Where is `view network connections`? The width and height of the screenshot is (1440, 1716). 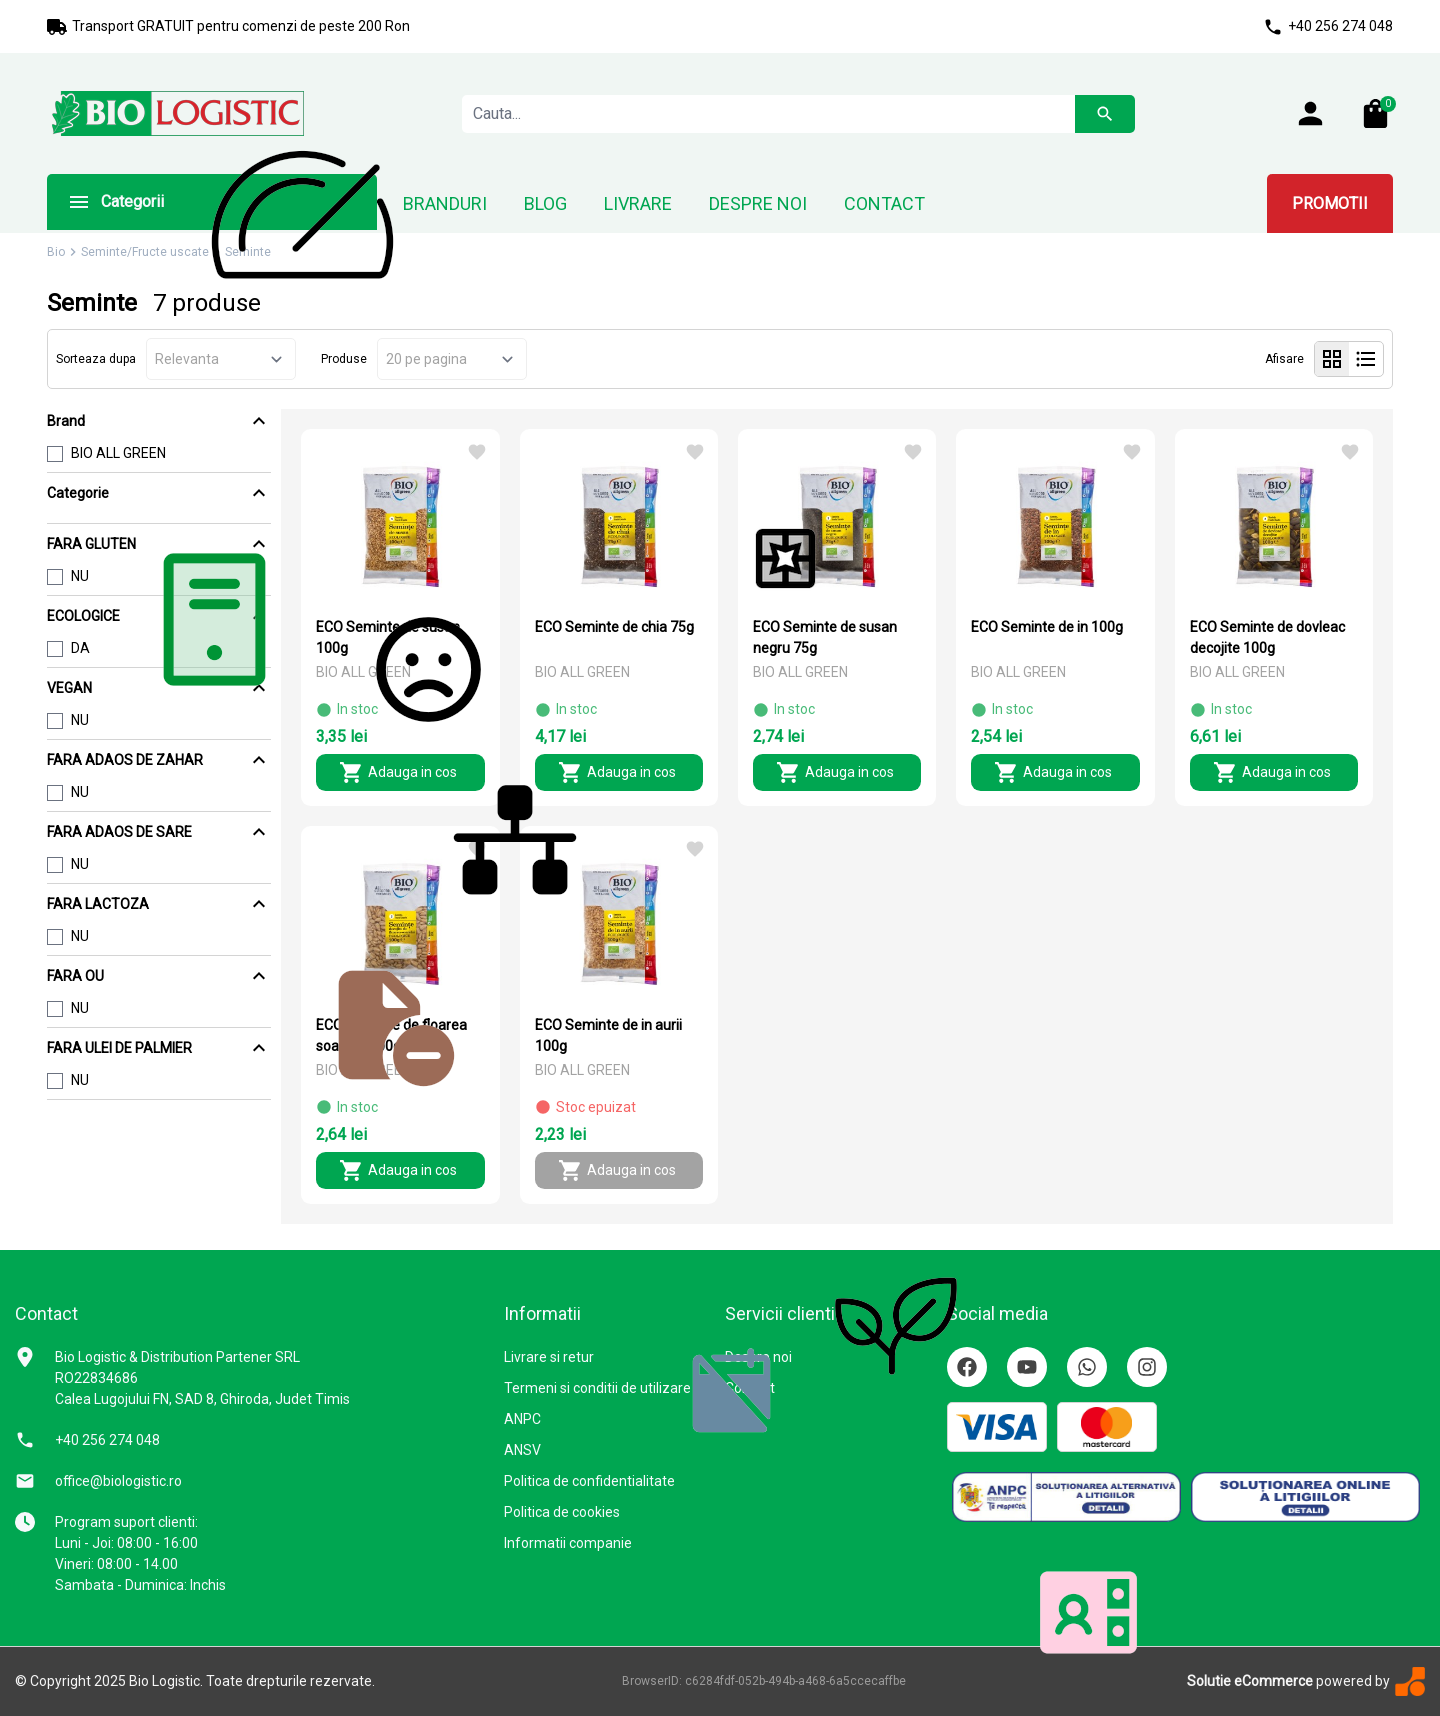
view network connections is located at coordinates (515, 842).